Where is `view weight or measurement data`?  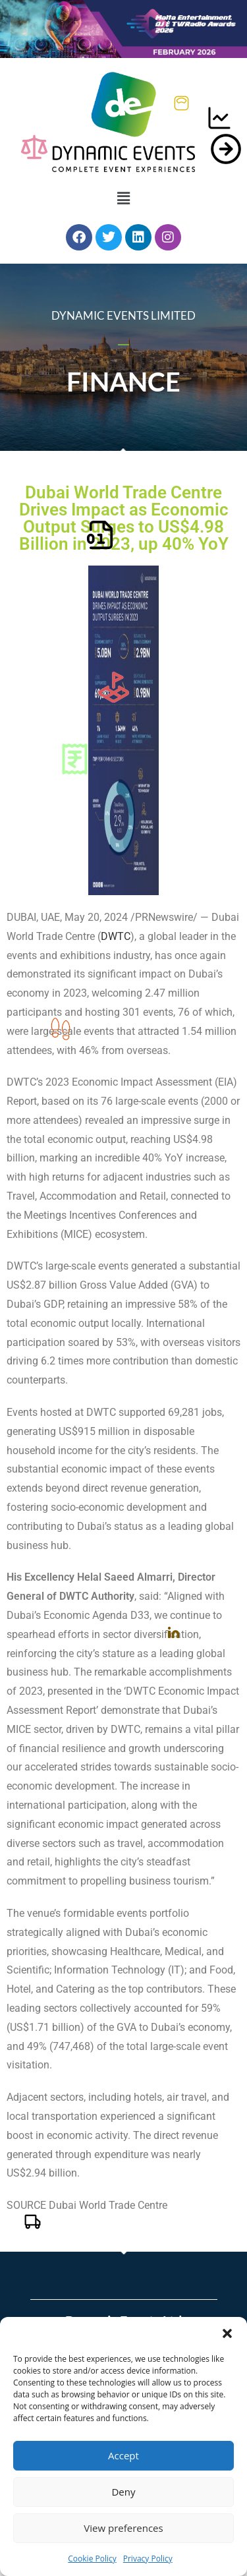 view weight or measurement data is located at coordinates (181, 103).